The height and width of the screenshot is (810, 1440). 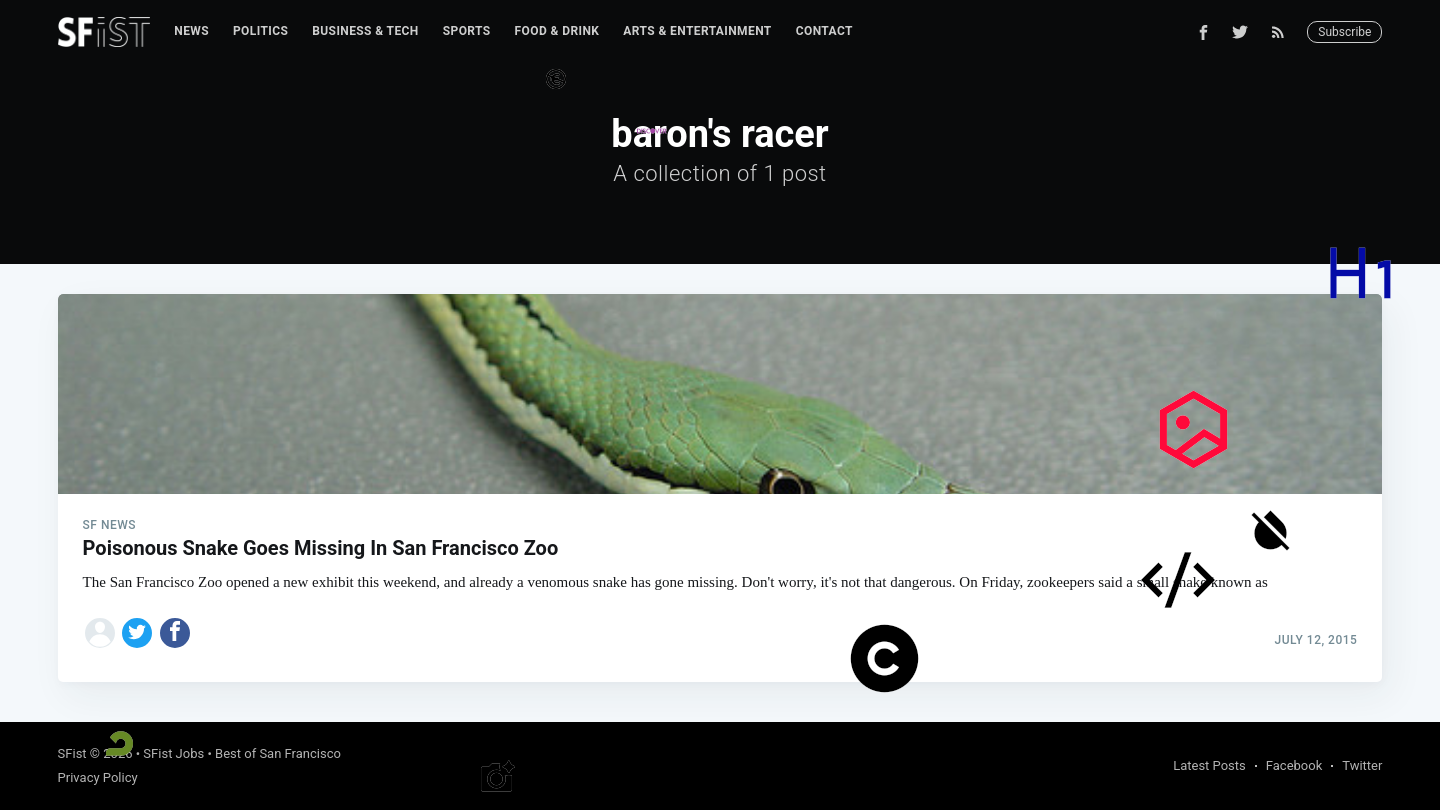 I want to click on view NFT collection or digital assets, so click(x=1193, y=429).